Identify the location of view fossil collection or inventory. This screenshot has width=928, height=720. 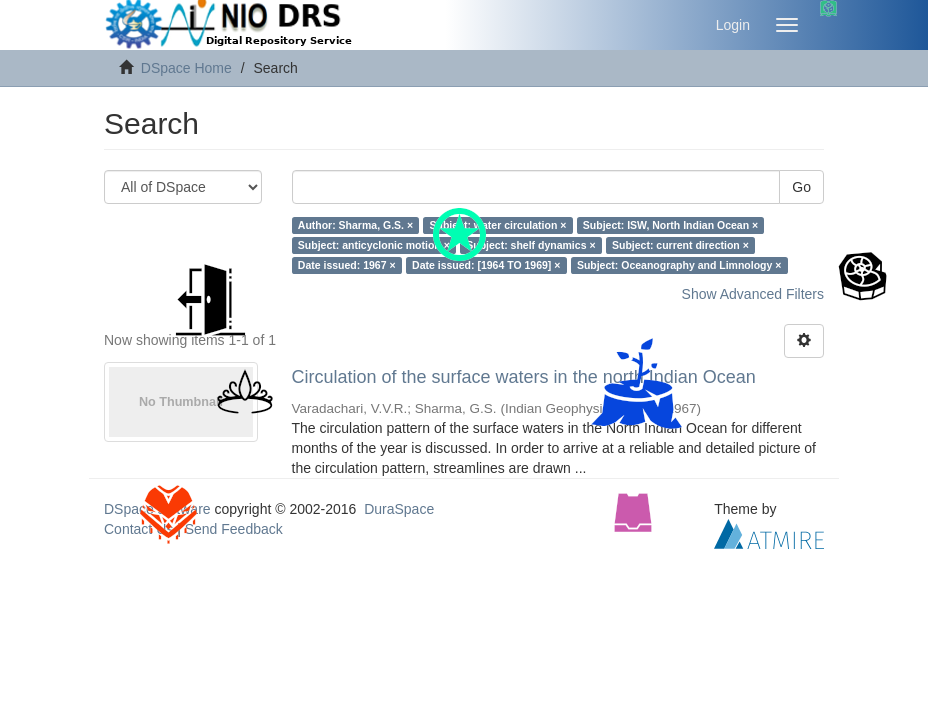
(863, 276).